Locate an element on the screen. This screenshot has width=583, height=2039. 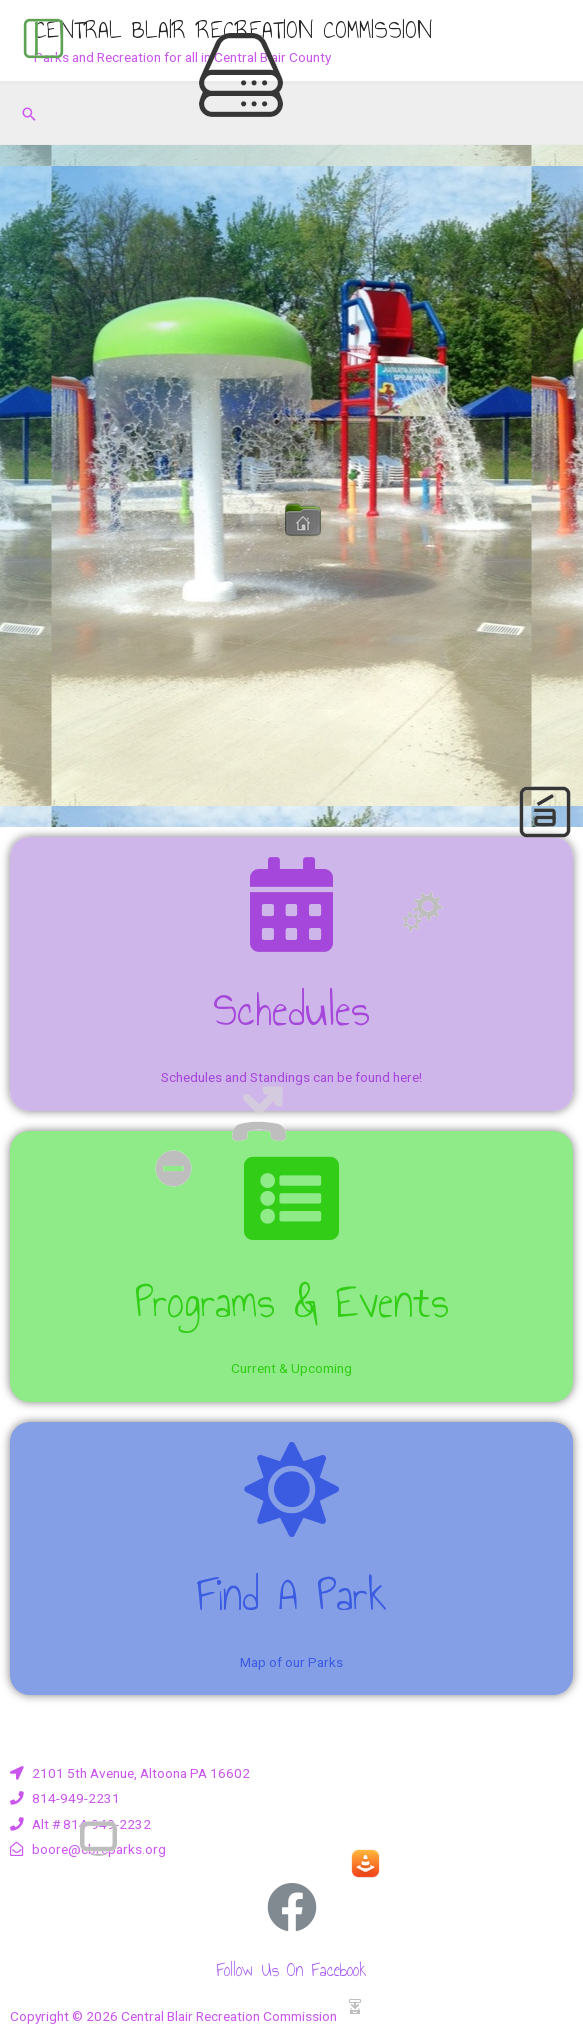
access connected storage drives is located at coordinates (241, 75).